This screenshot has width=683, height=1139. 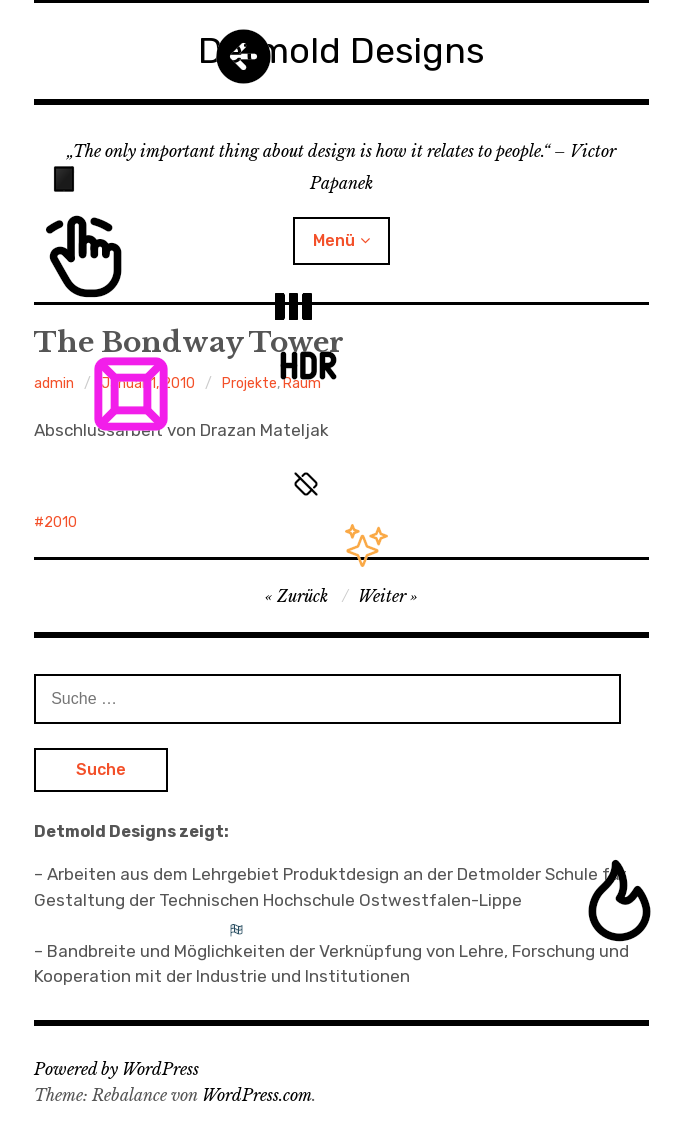 What do you see at coordinates (86, 254) in the screenshot?
I see `drag to move or reposition an element` at bounding box center [86, 254].